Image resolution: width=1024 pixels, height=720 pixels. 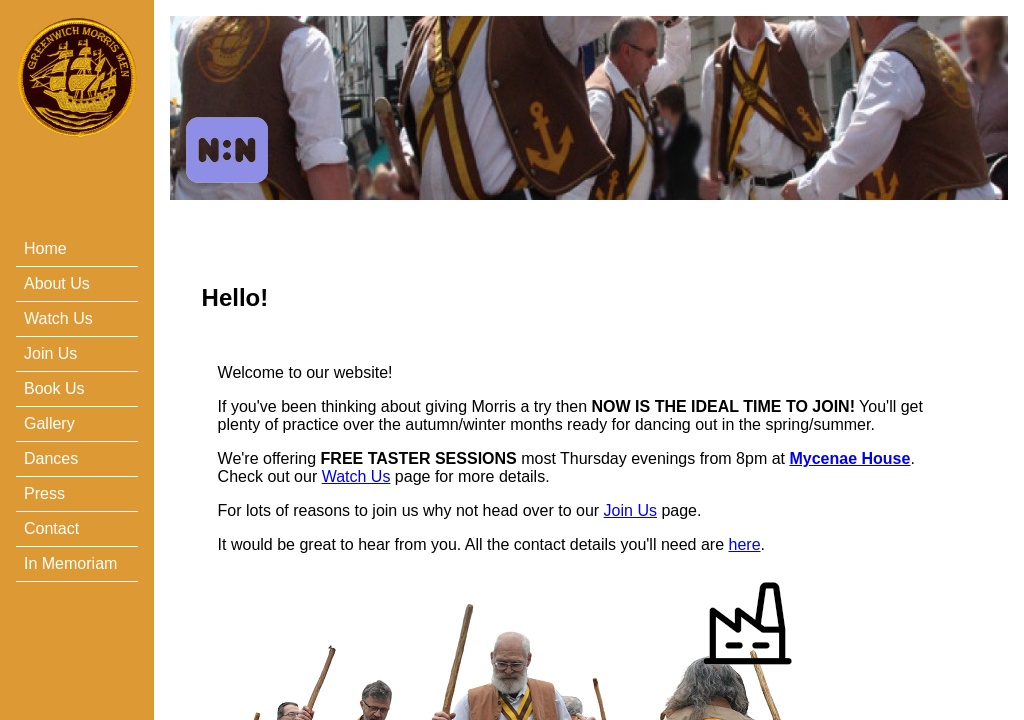 What do you see at coordinates (747, 626) in the screenshot?
I see `view manufacturing or production facilities` at bounding box center [747, 626].